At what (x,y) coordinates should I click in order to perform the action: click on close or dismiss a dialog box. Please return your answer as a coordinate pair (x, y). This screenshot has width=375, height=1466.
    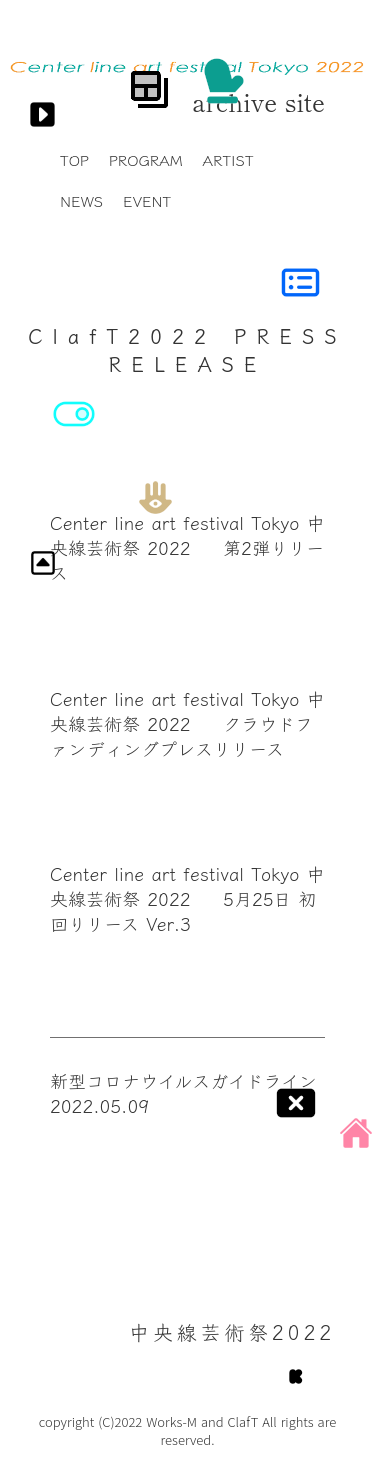
    Looking at the image, I should click on (296, 1103).